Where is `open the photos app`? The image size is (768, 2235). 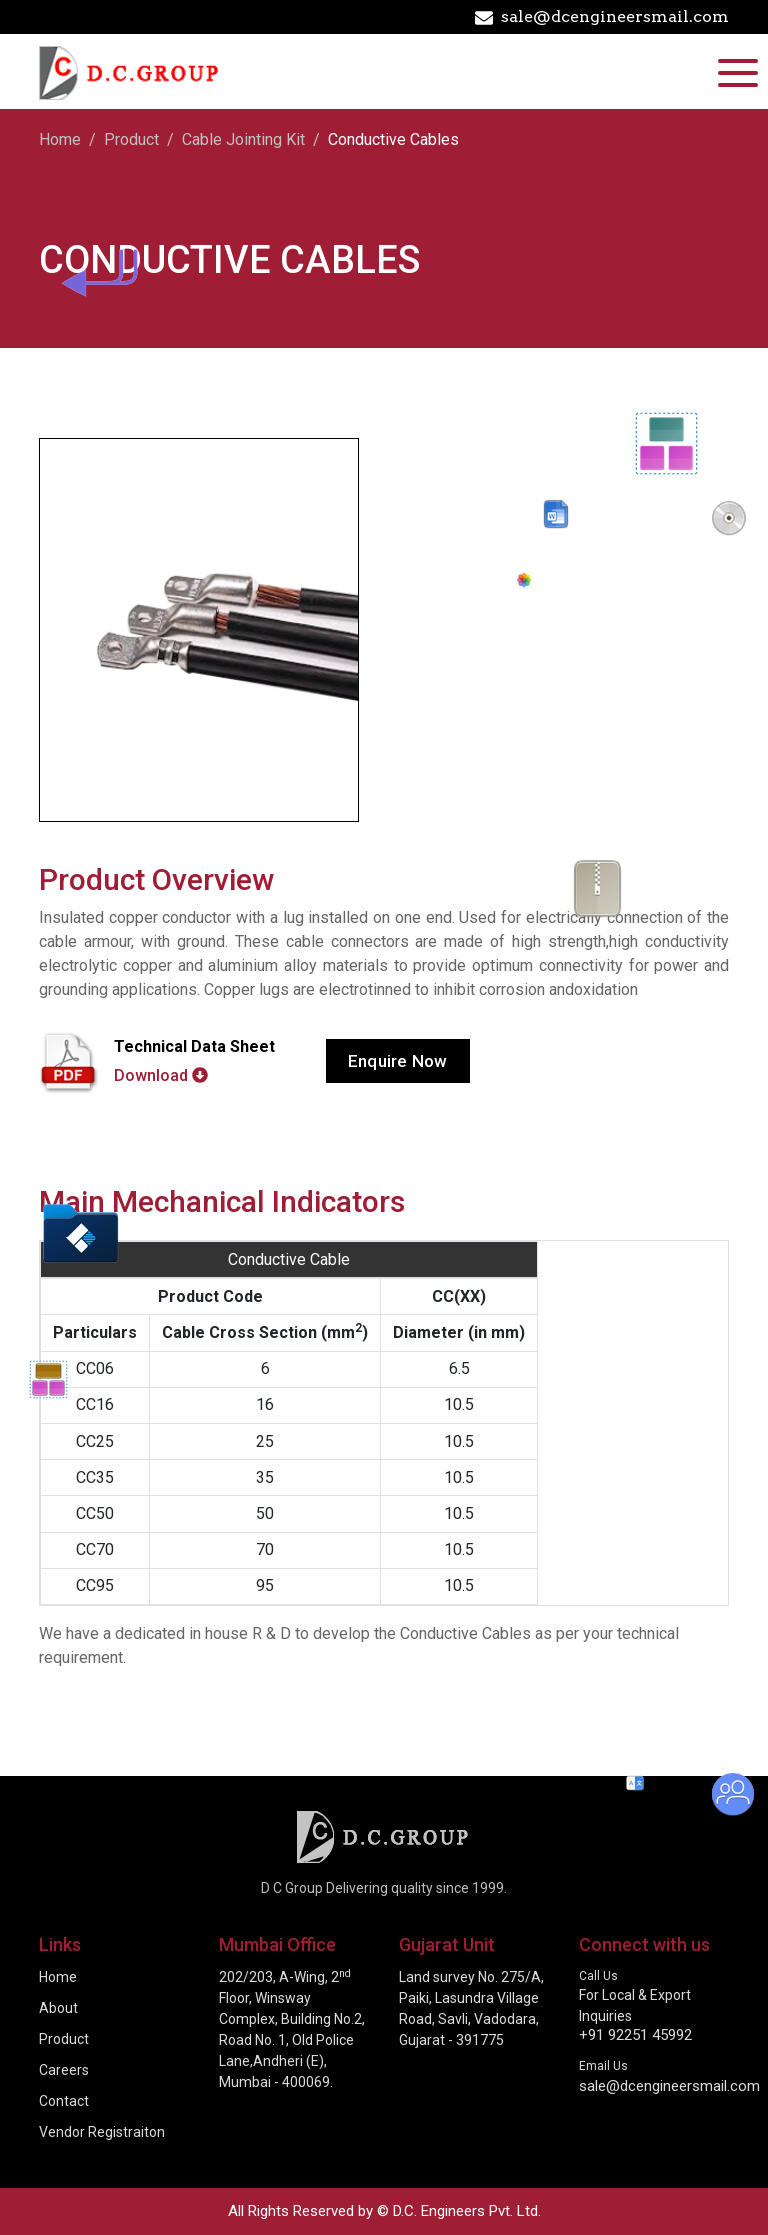 open the photos app is located at coordinates (524, 580).